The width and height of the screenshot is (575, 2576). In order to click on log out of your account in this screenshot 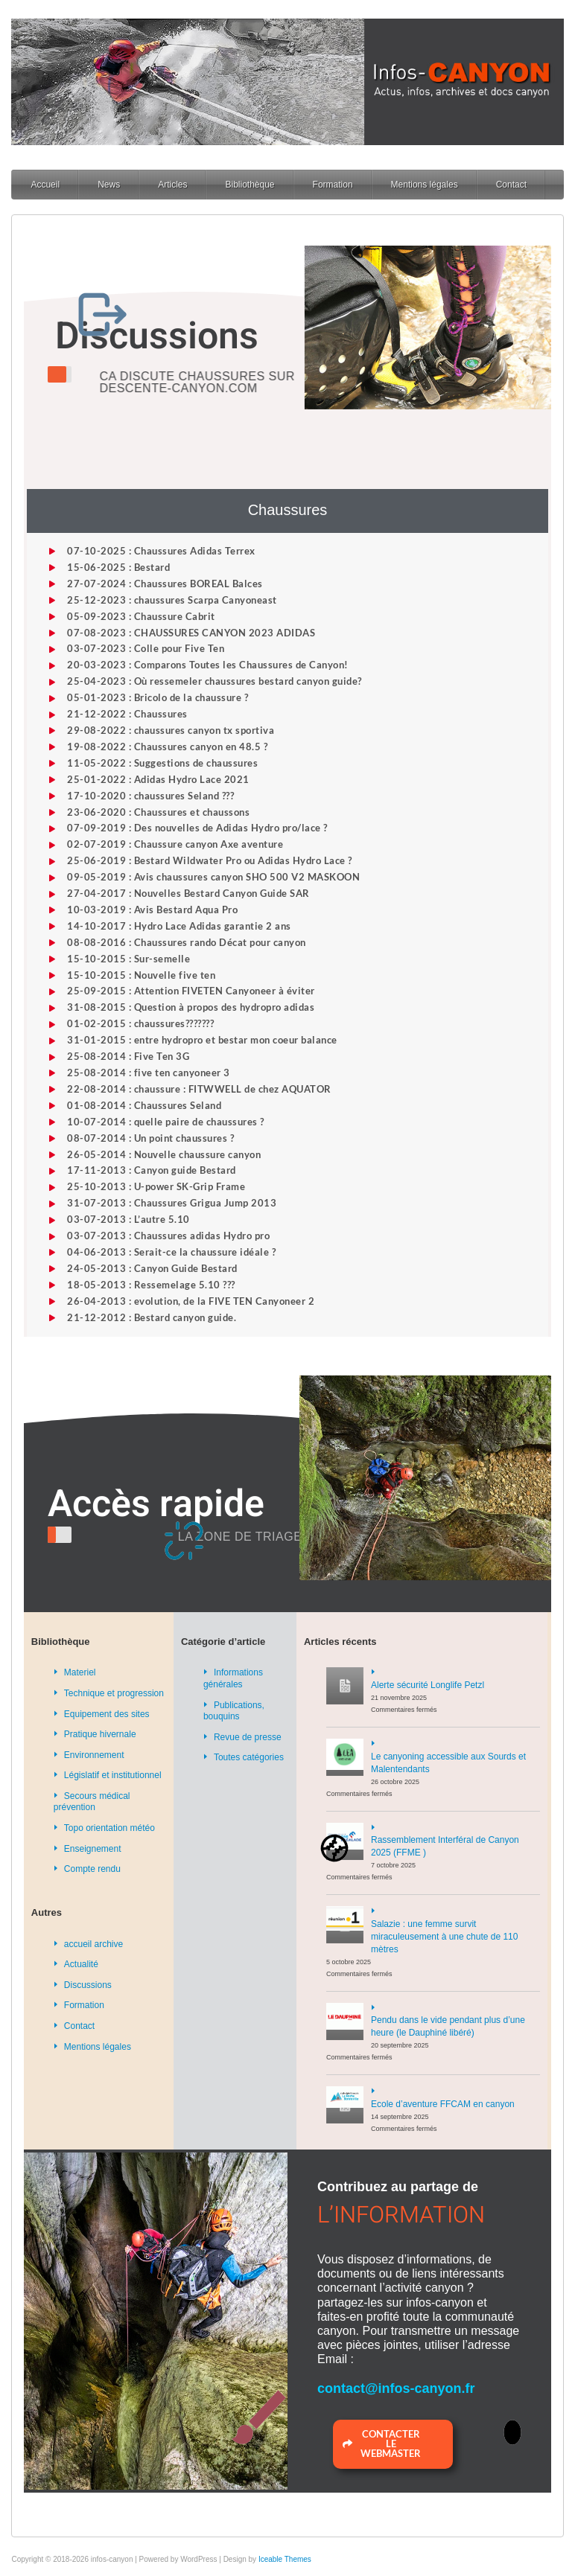, I will do `click(102, 314)`.